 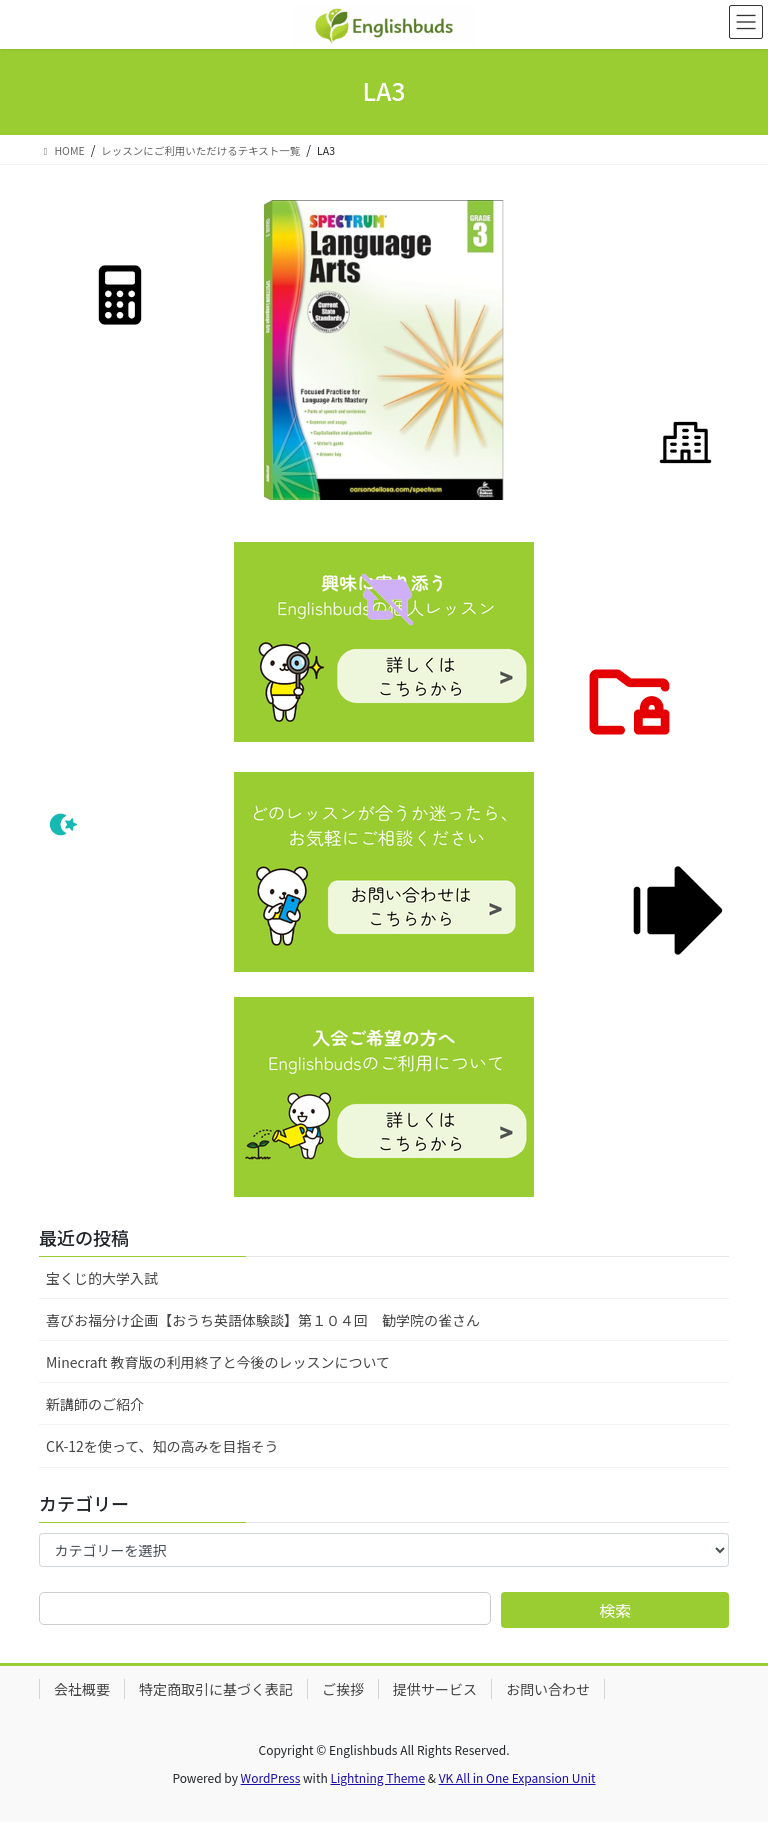 What do you see at coordinates (120, 295) in the screenshot?
I see `open the calculator app` at bounding box center [120, 295].